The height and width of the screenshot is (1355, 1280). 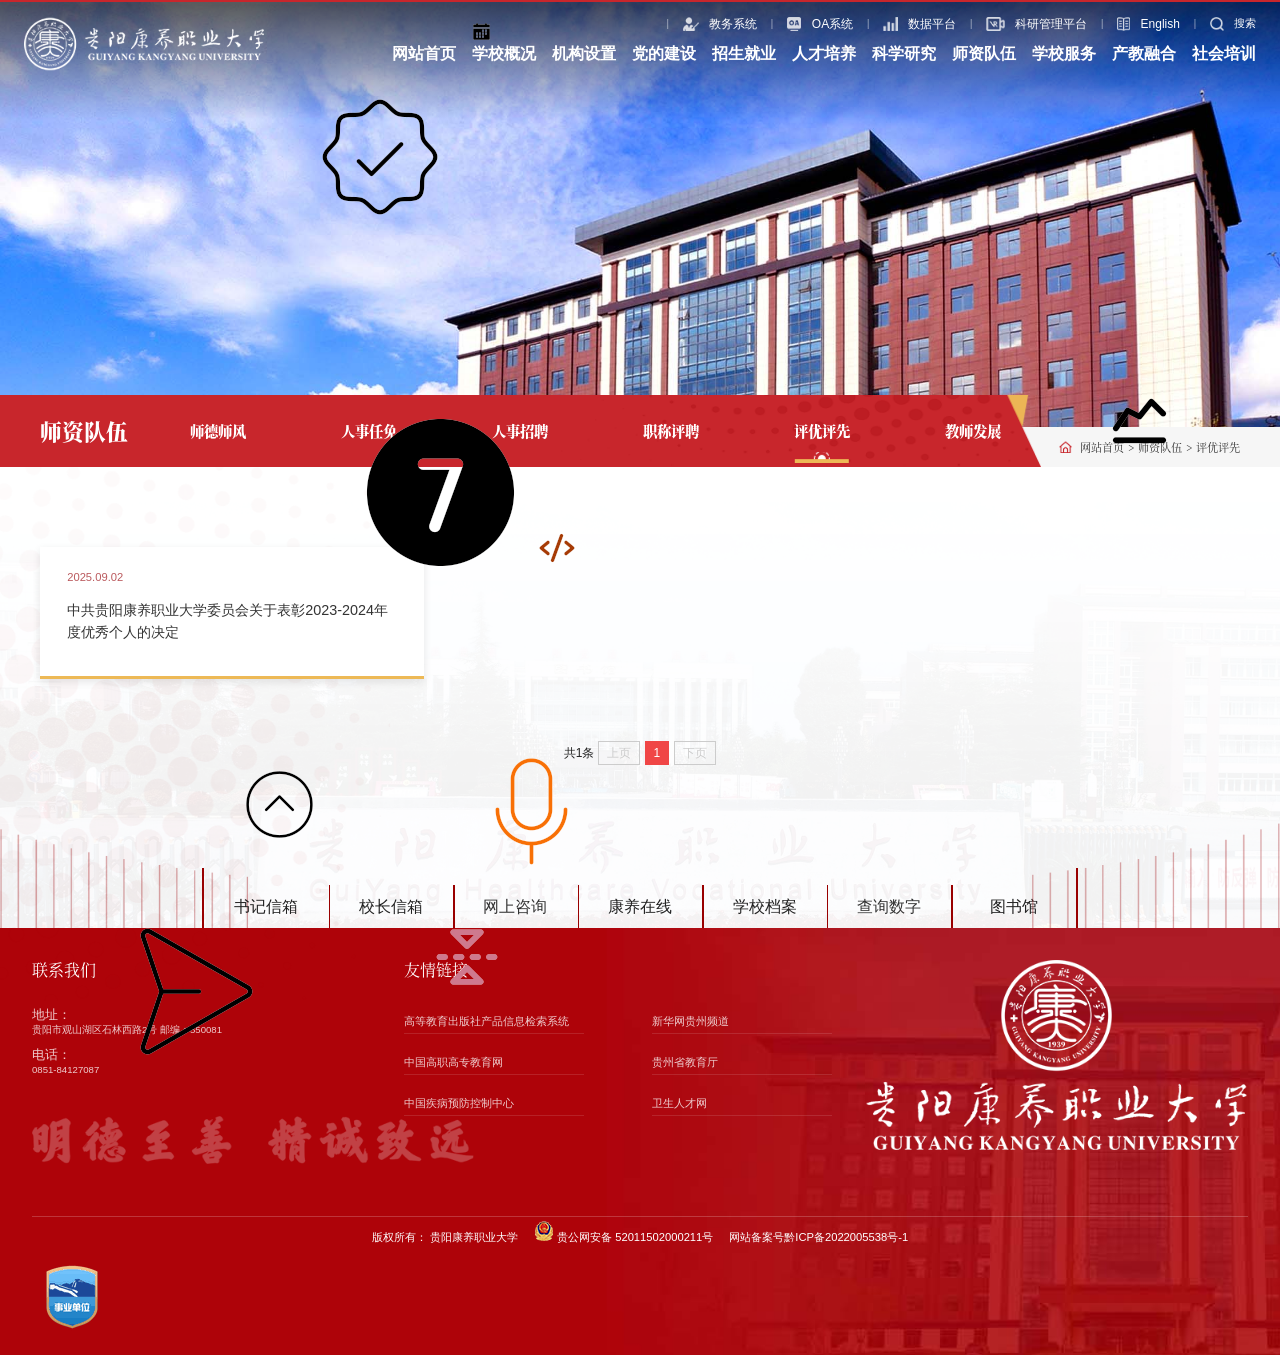 I want to click on indicates step 7 in a multi-step process, so click(x=440, y=492).